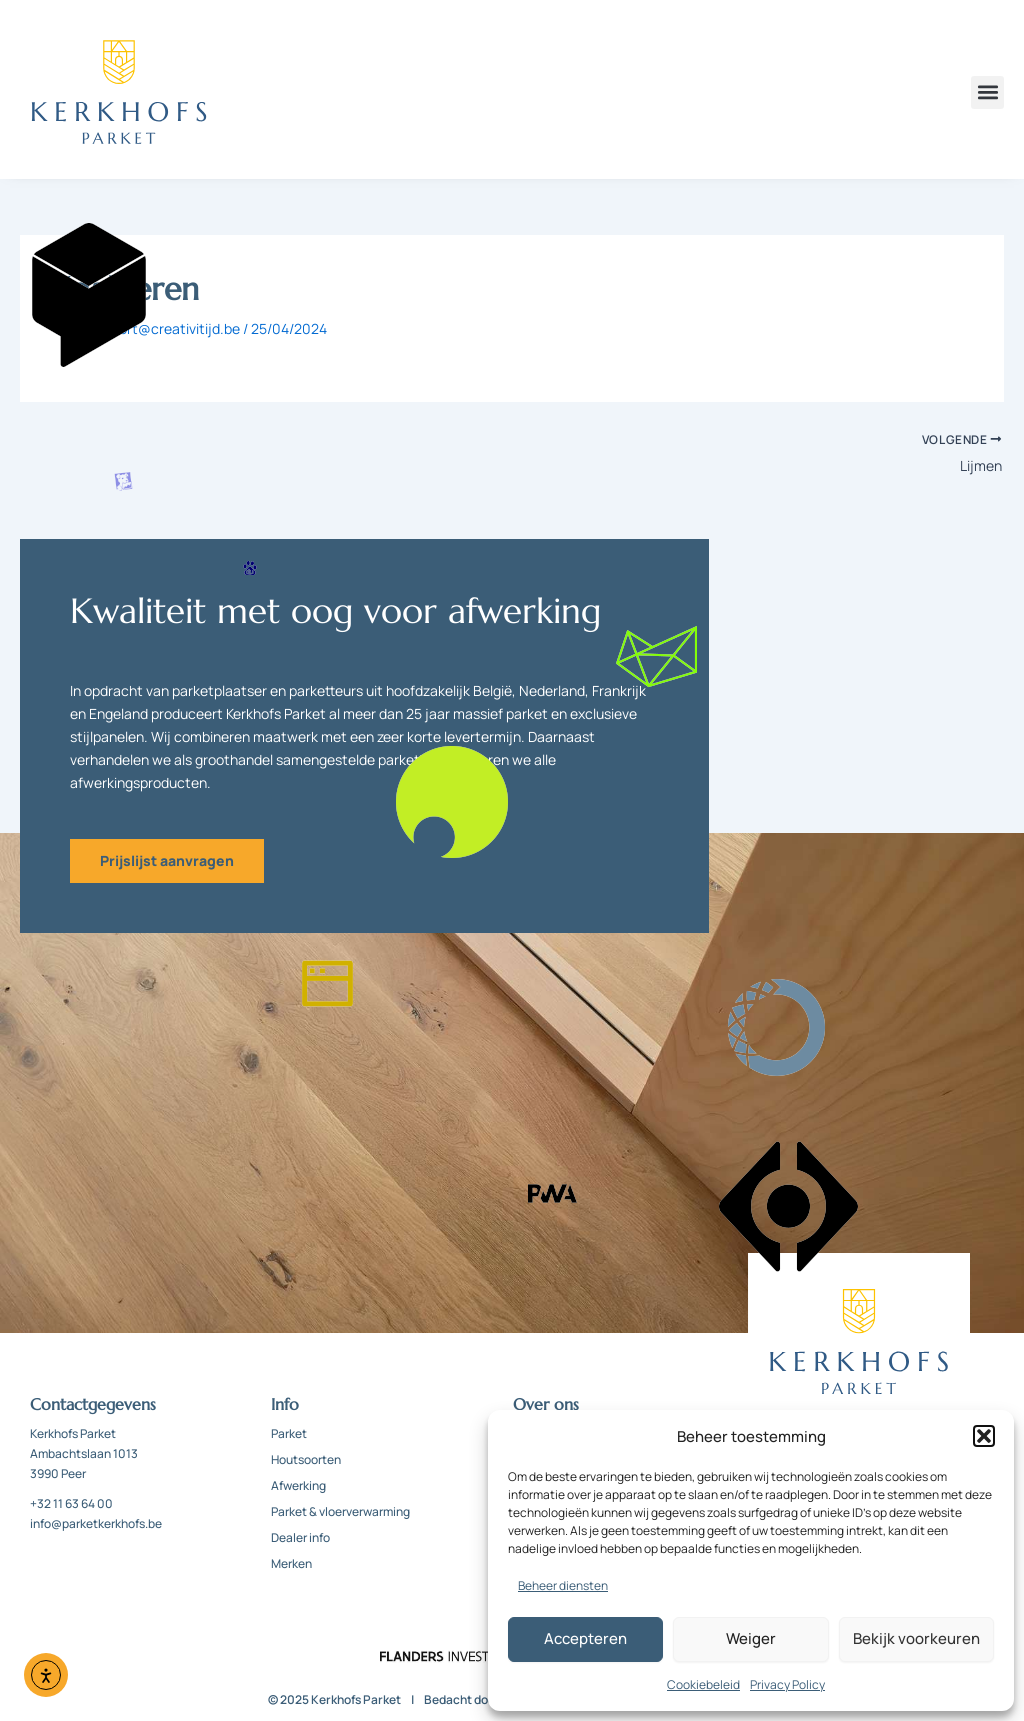 The height and width of the screenshot is (1721, 1024). What do you see at coordinates (452, 802) in the screenshot?
I see `shadow cloud gaming service logo` at bounding box center [452, 802].